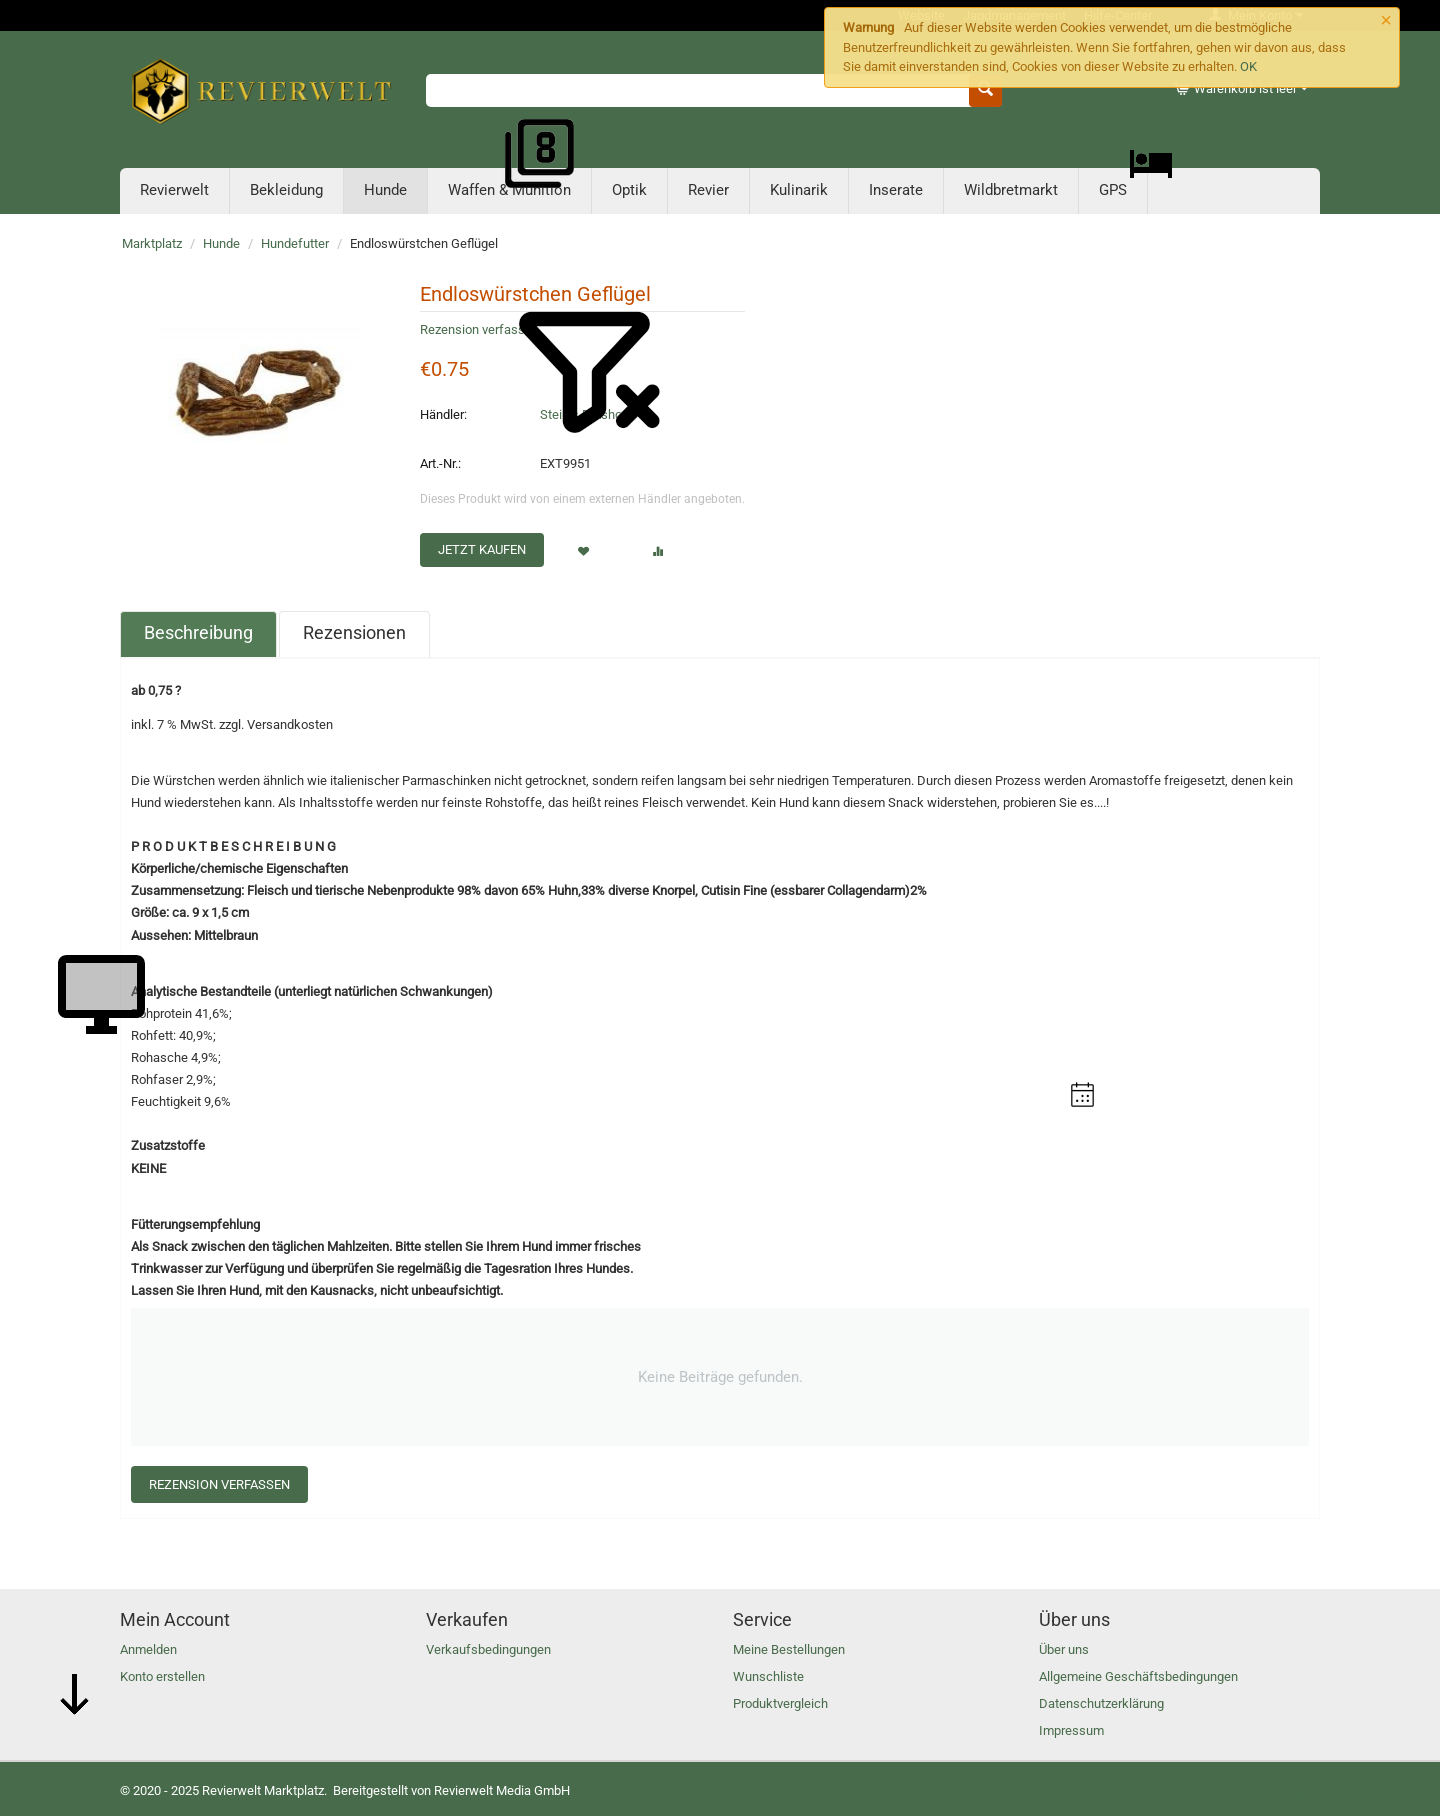  Describe the element at coordinates (1151, 163) in the screenshot. I see `find nearby hotels or accommodations` at that location.